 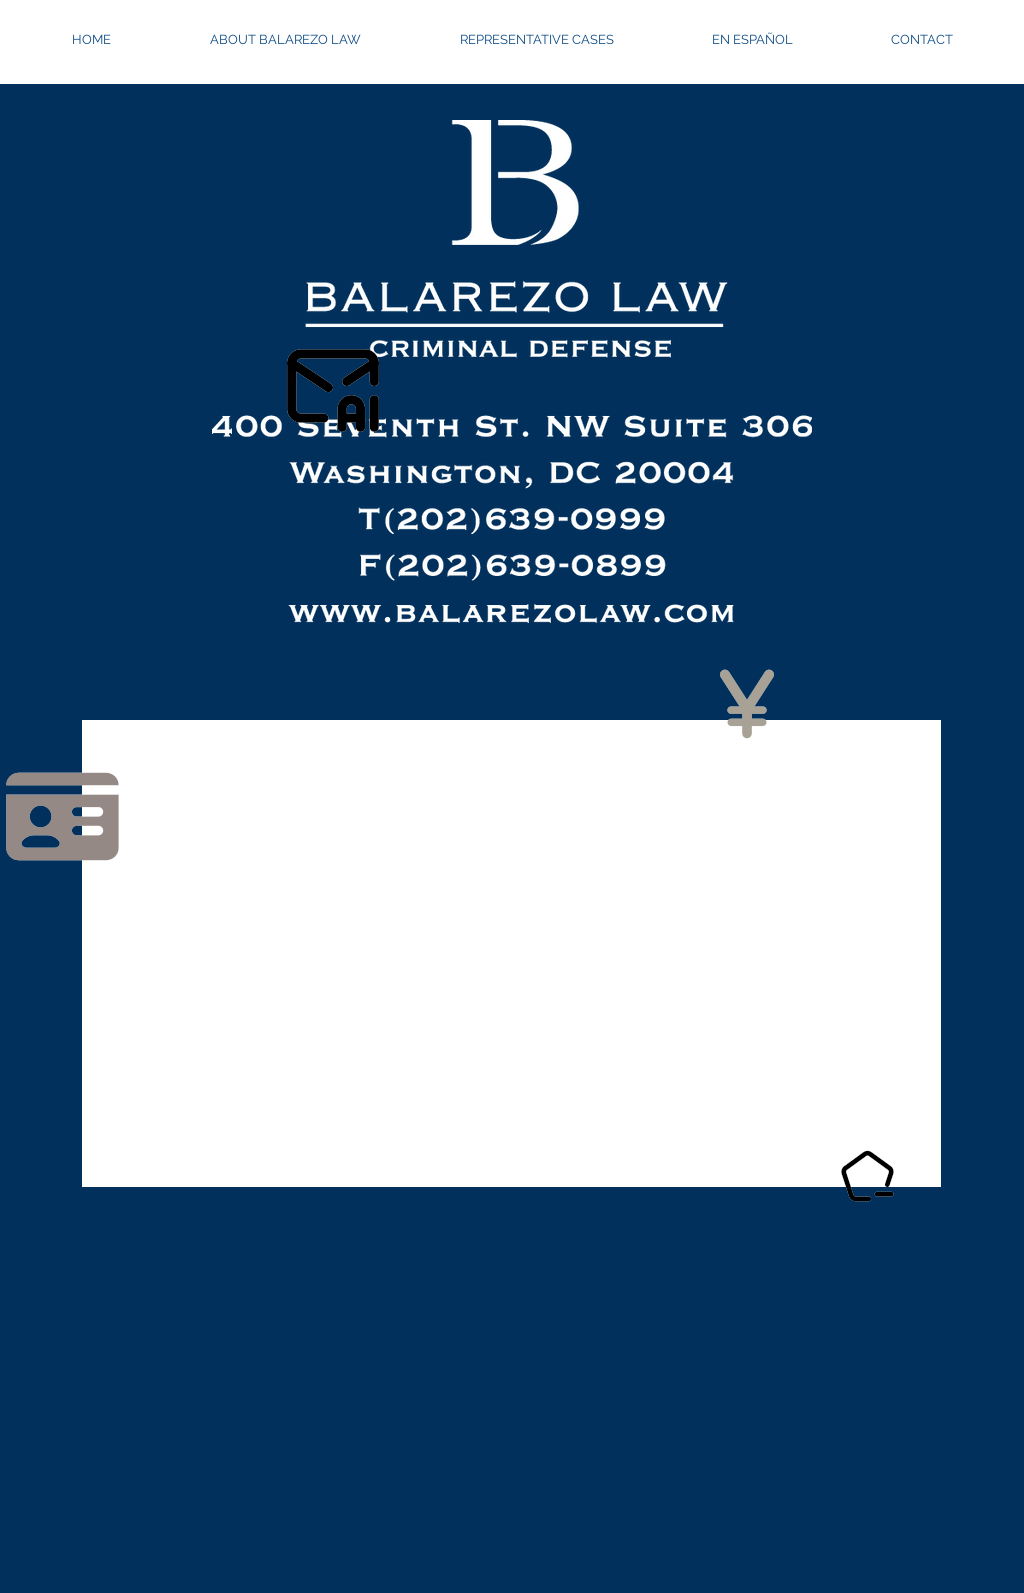 What do you see at coordinates (747, 704) in the screenshot?
I see `view price in japanese yen` at bounding box center [747, 704].